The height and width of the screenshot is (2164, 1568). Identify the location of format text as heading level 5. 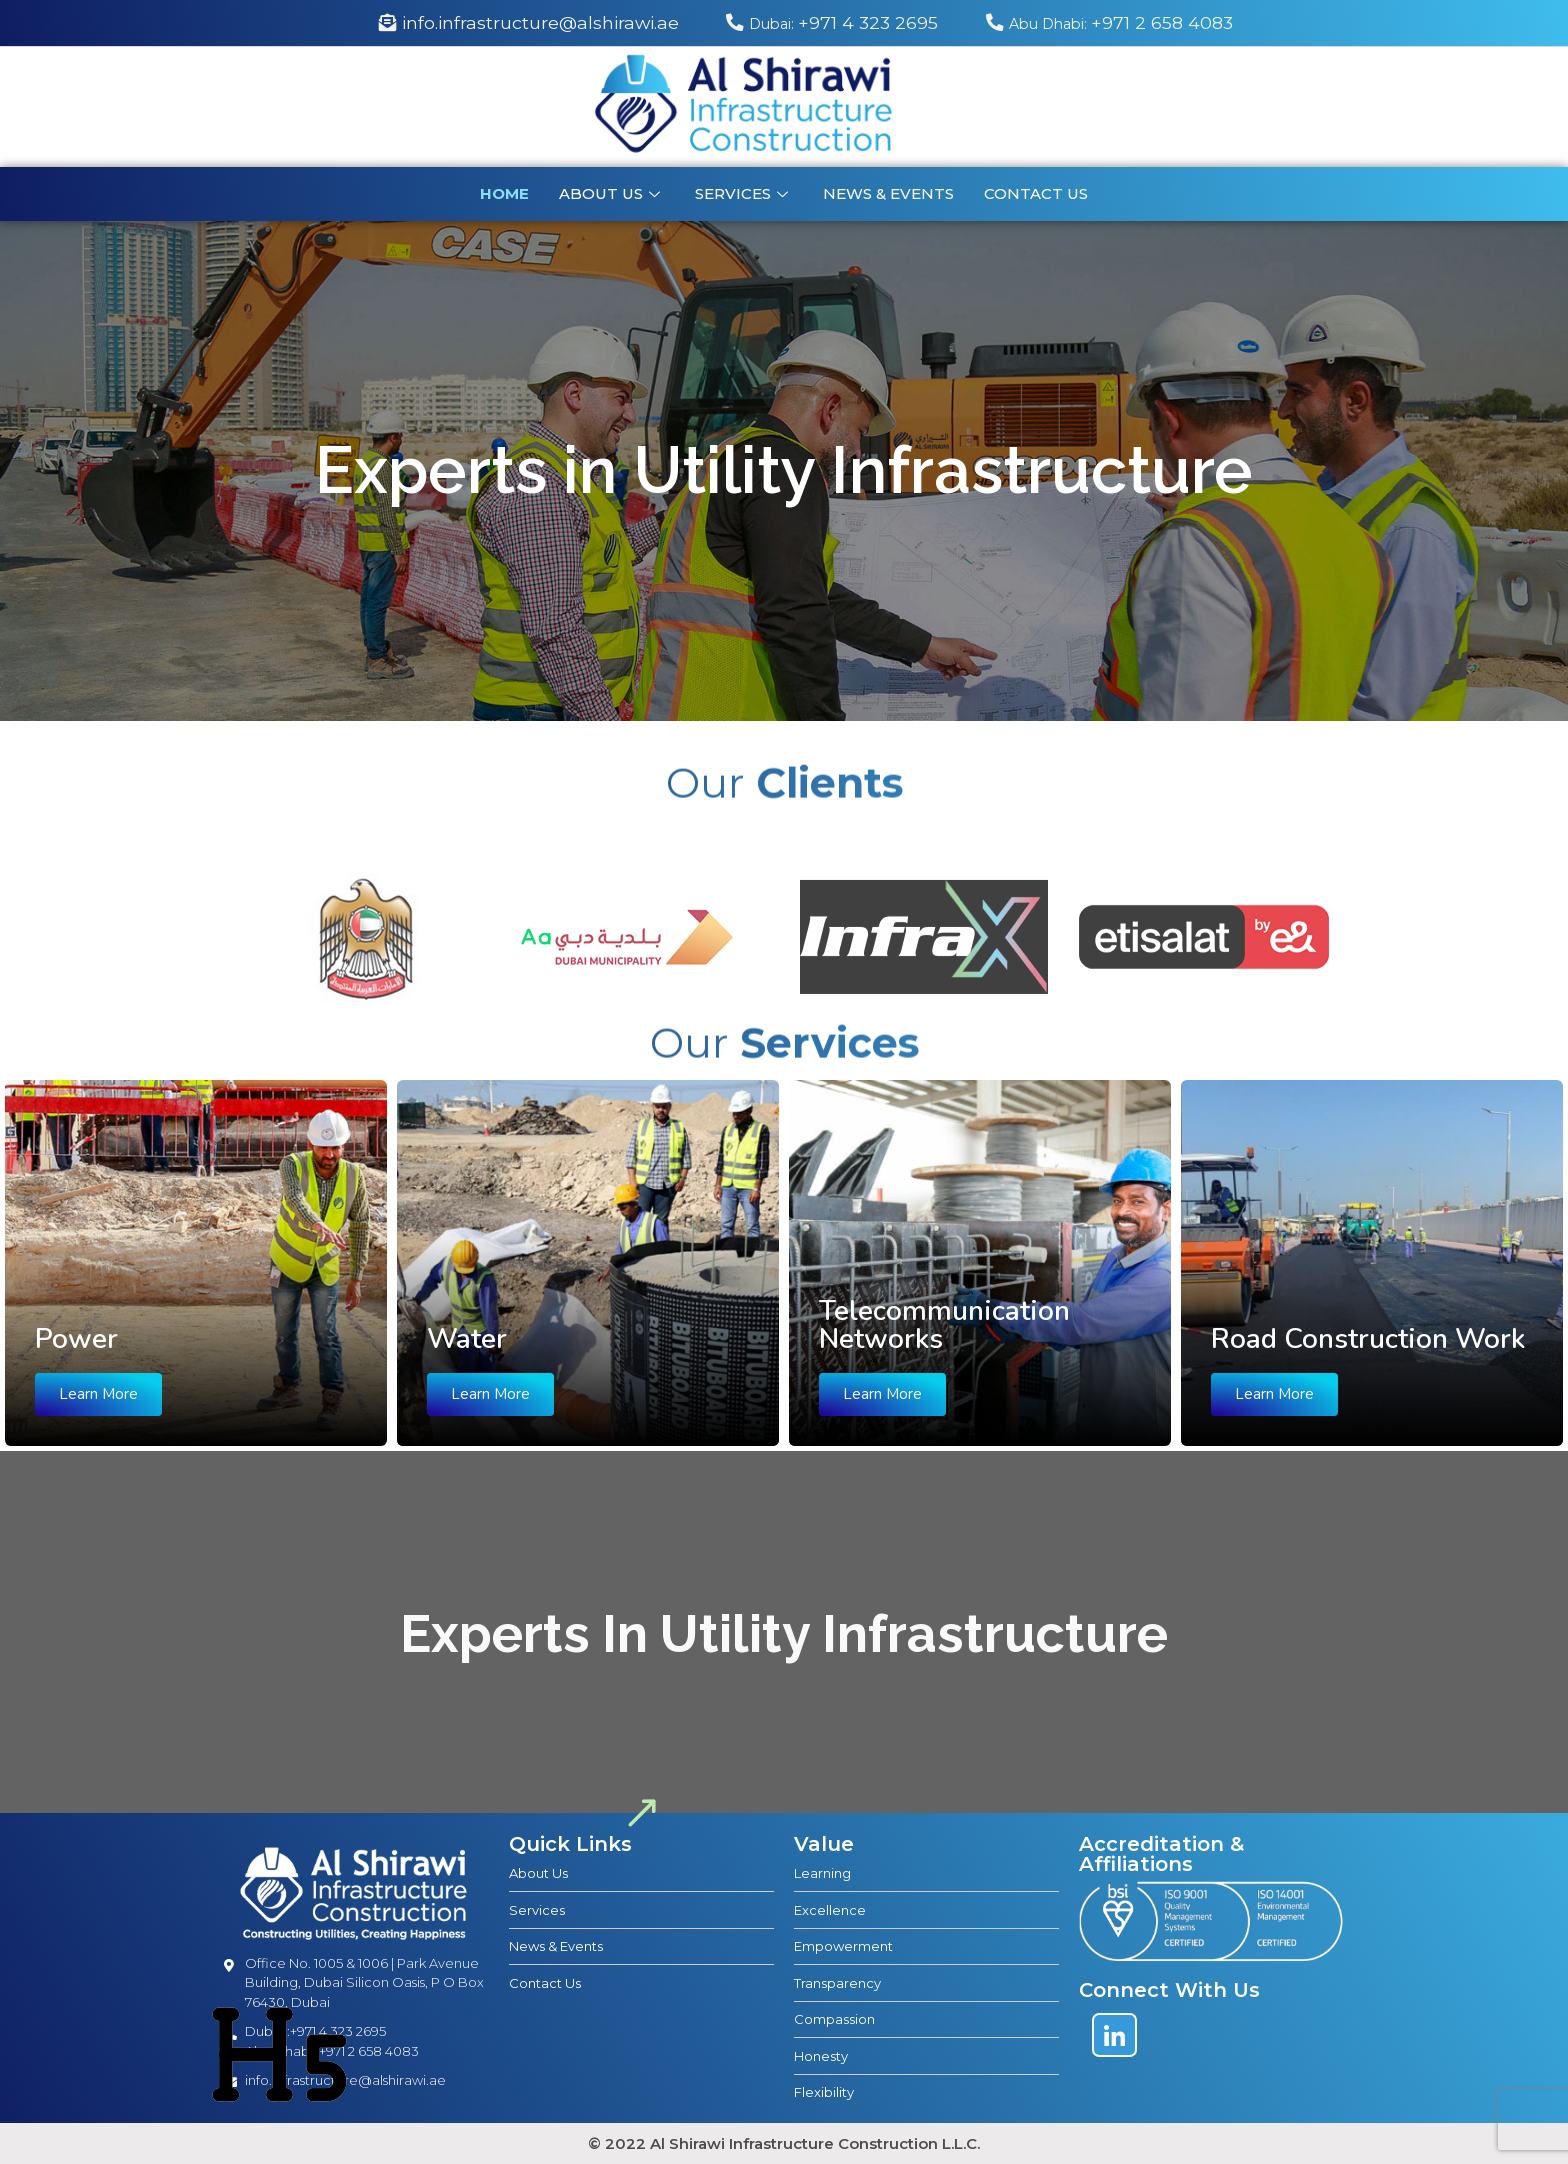
(279, 2054).